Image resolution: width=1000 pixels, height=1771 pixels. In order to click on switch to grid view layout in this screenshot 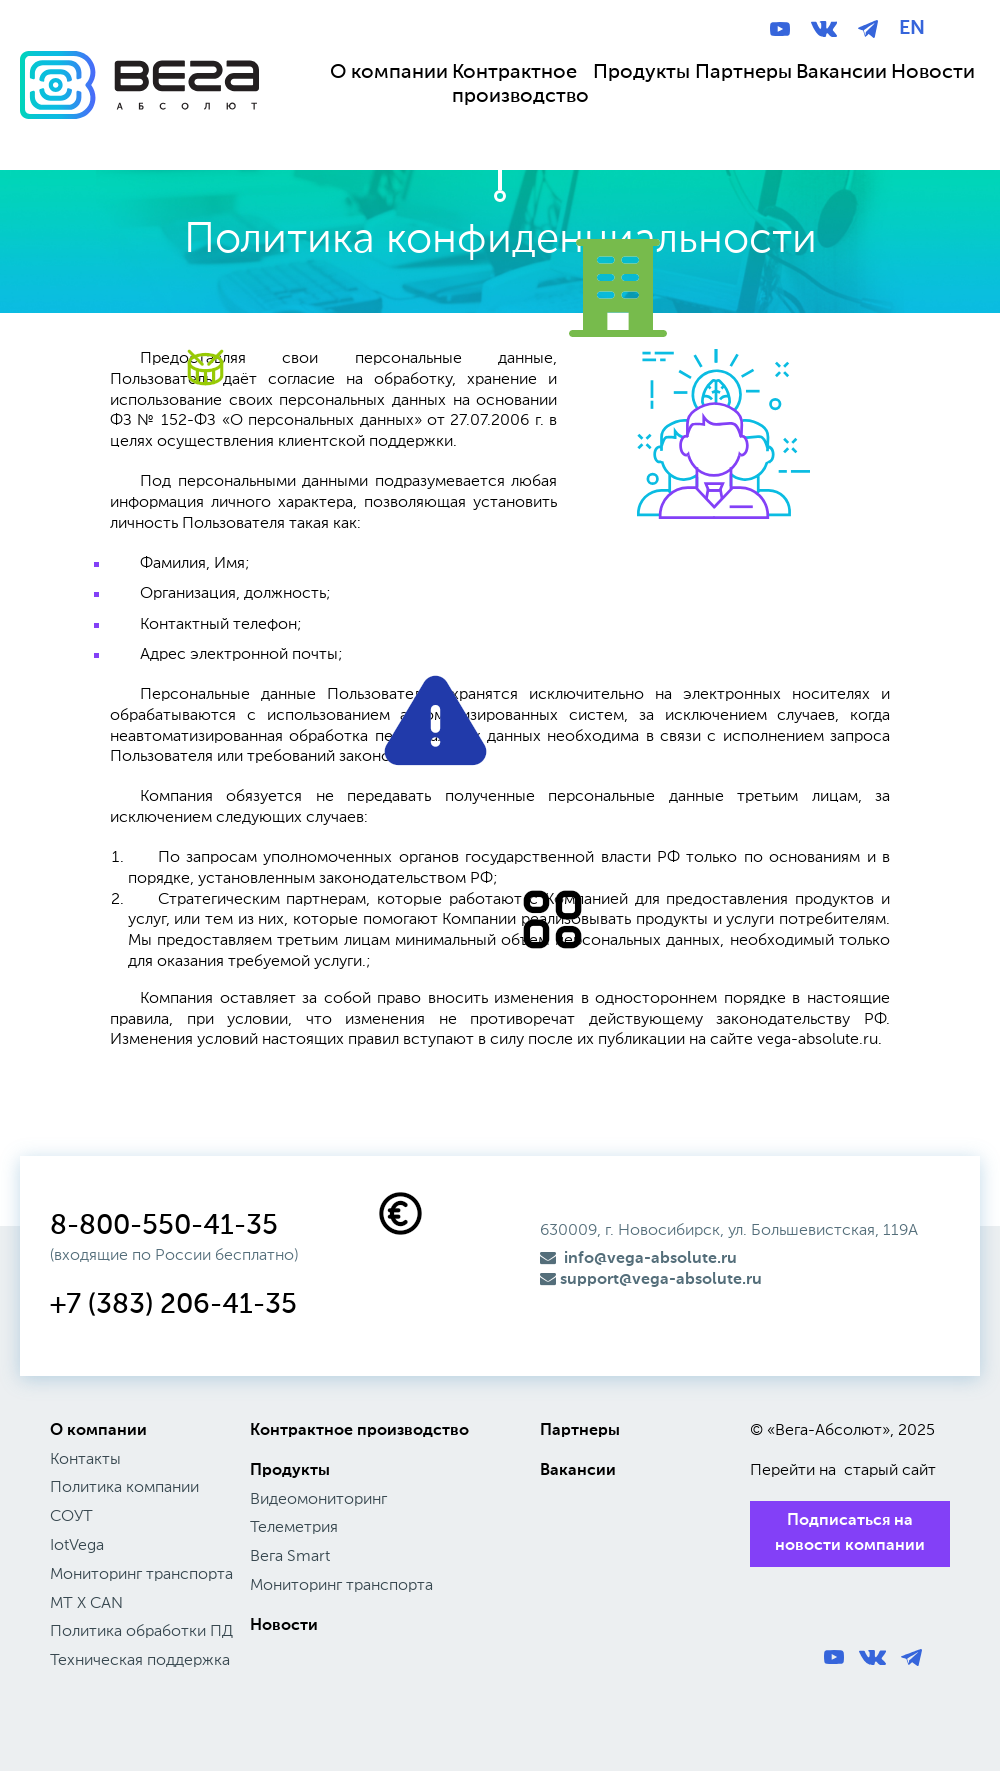, I will do `click(552, 919)`.